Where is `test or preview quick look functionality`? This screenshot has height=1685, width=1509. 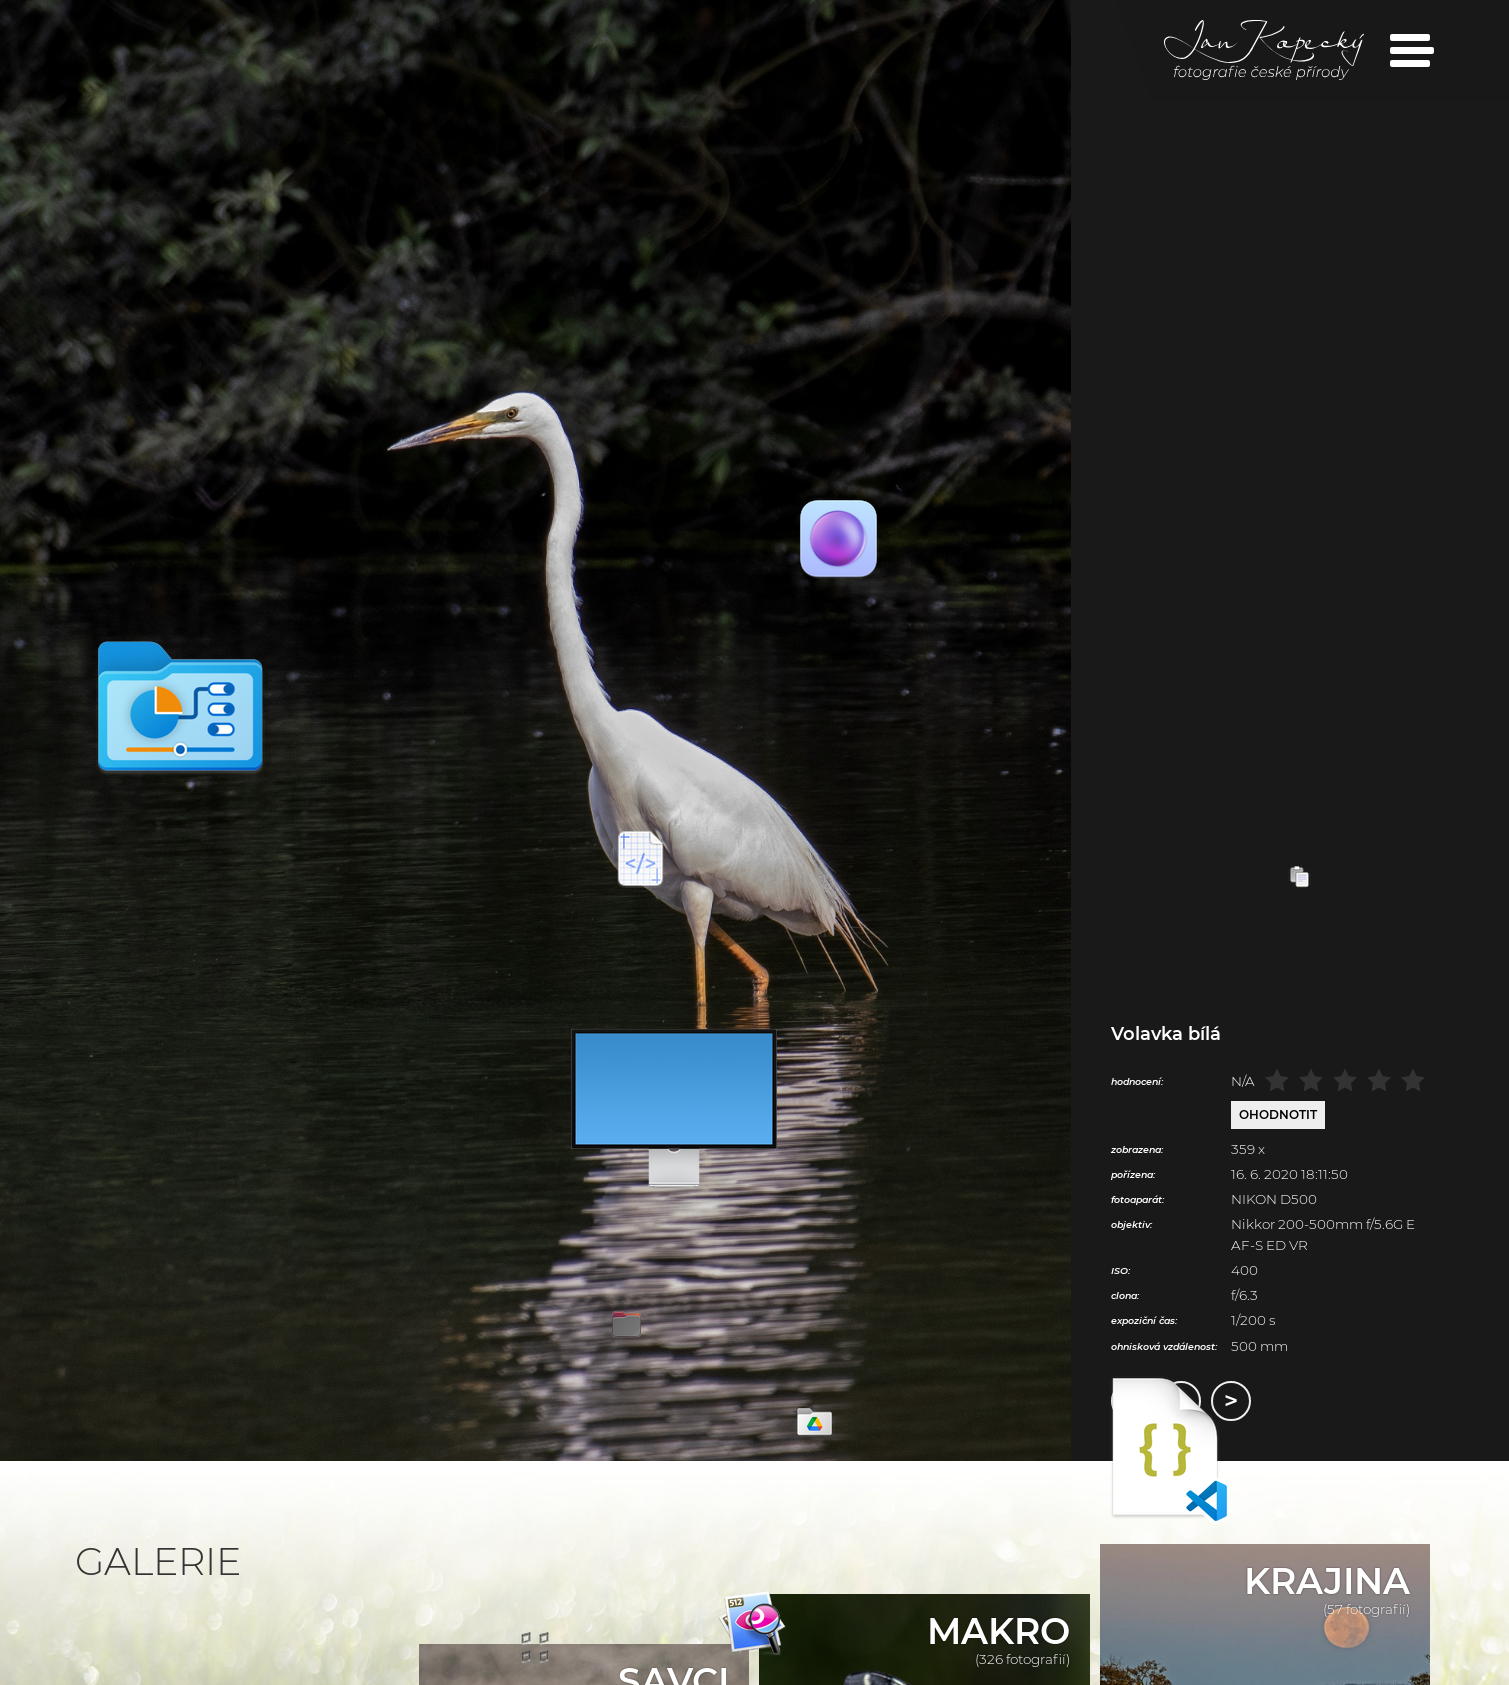 test or preview quick look functionality is located at coordinates (752, 1623).